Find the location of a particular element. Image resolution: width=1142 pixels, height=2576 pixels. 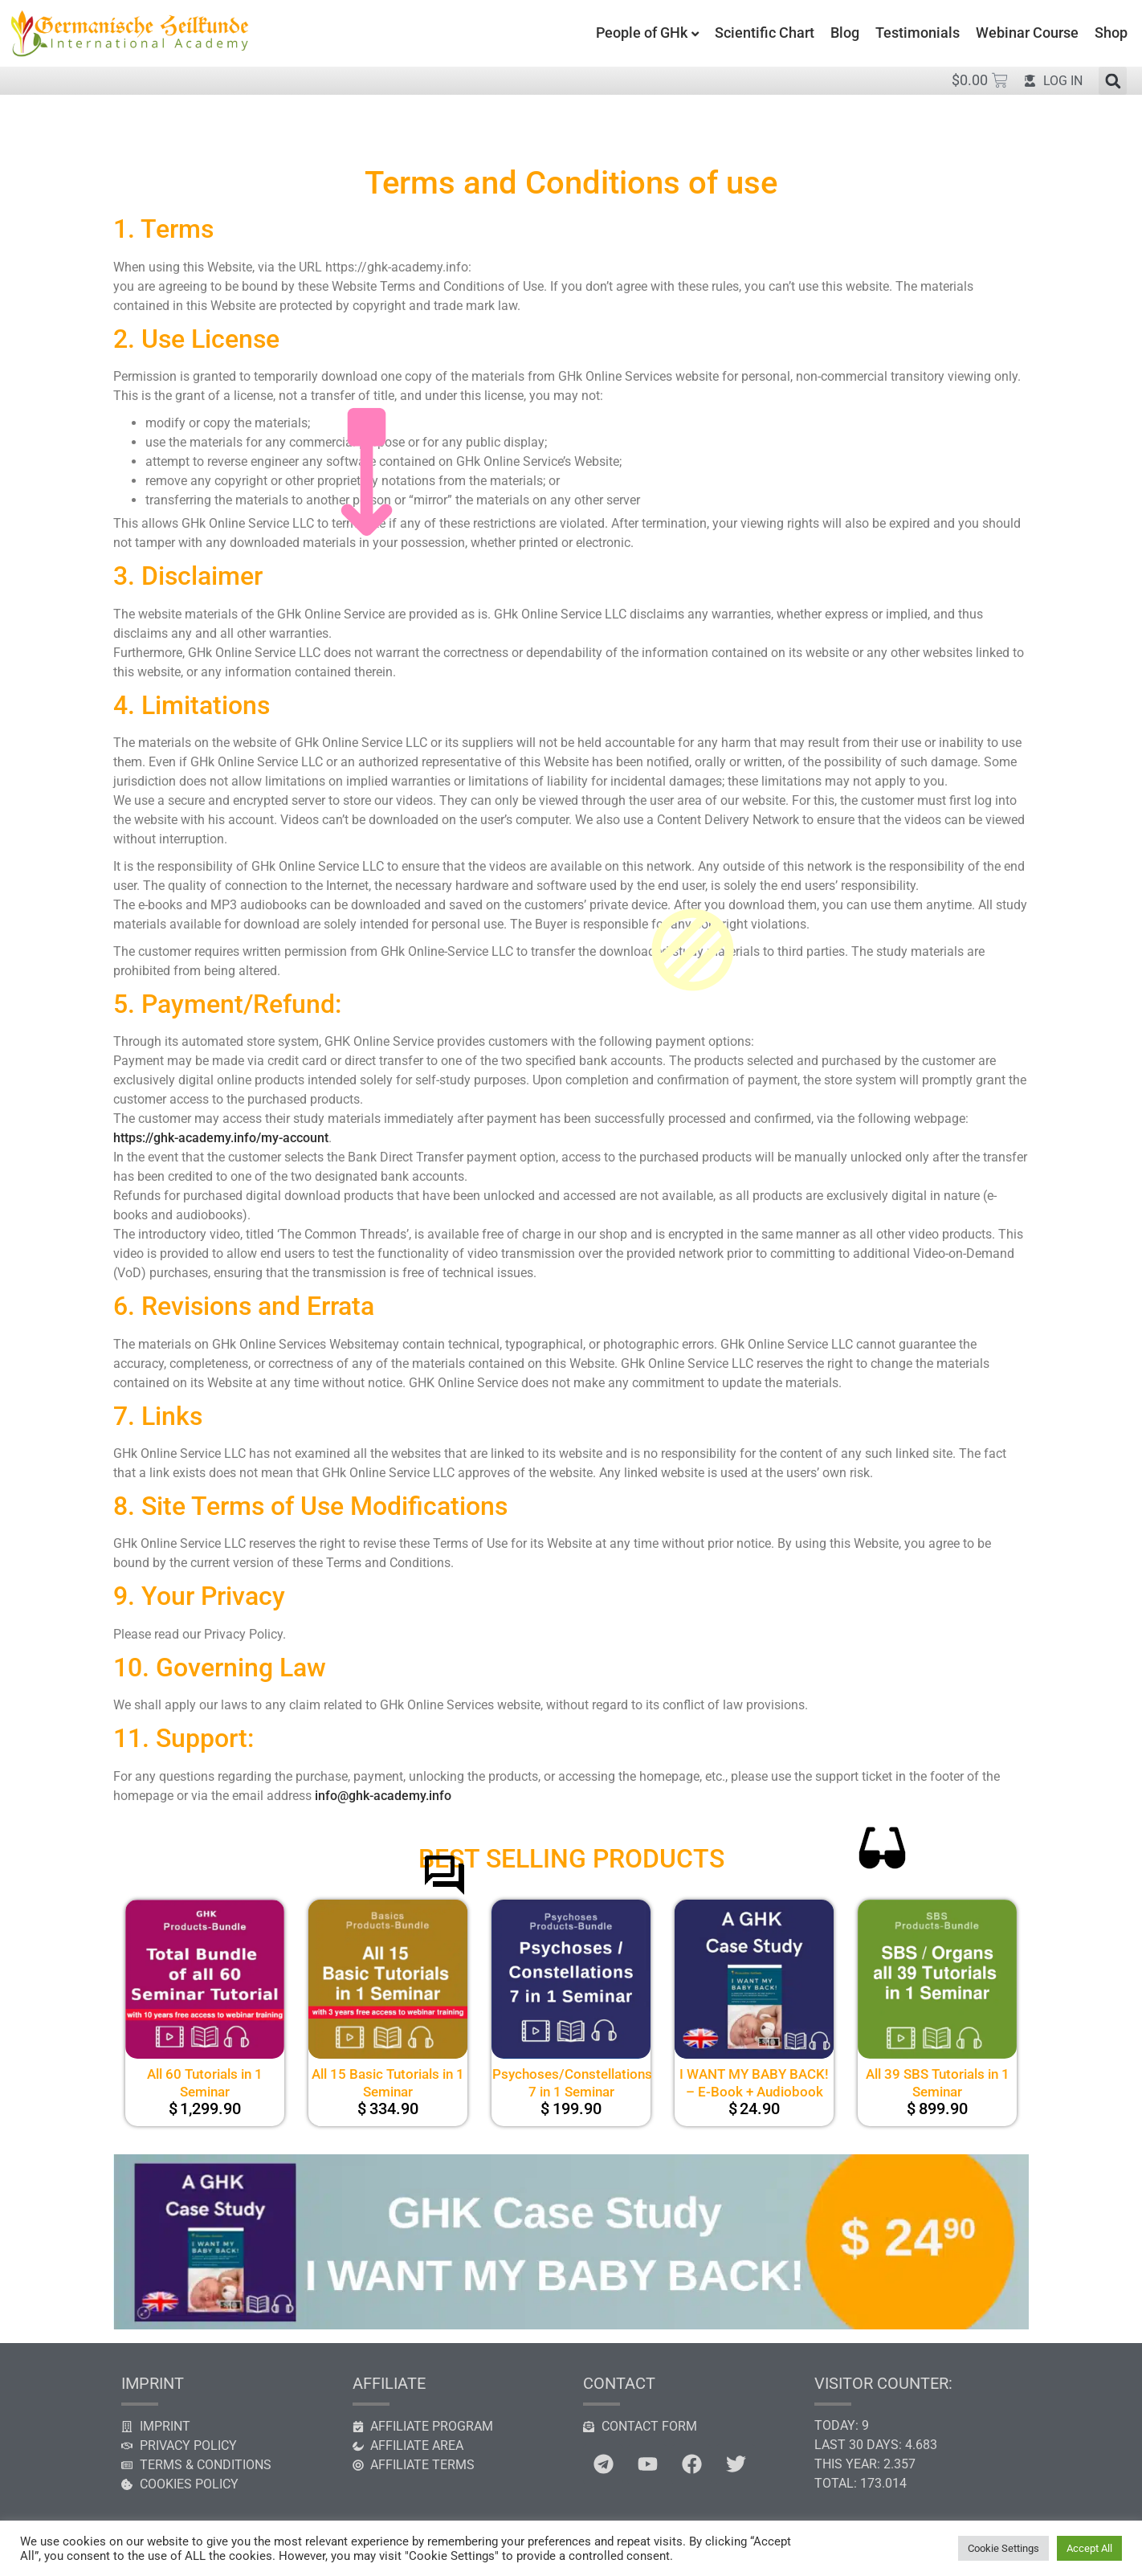

enable reading mode is located at coordinates (882, 1847).